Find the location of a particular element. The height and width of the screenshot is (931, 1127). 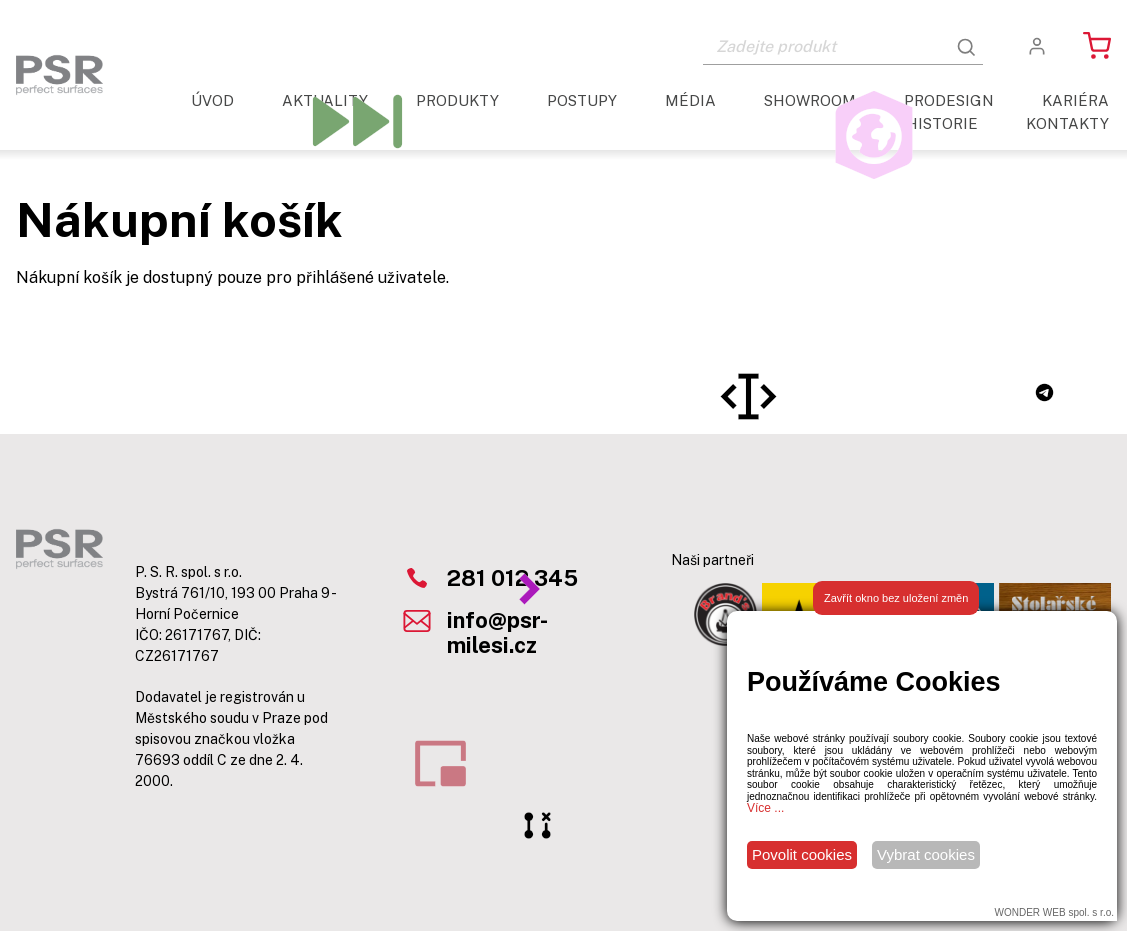

enable picture-in-picture mode is located at coordinates (440, 763).